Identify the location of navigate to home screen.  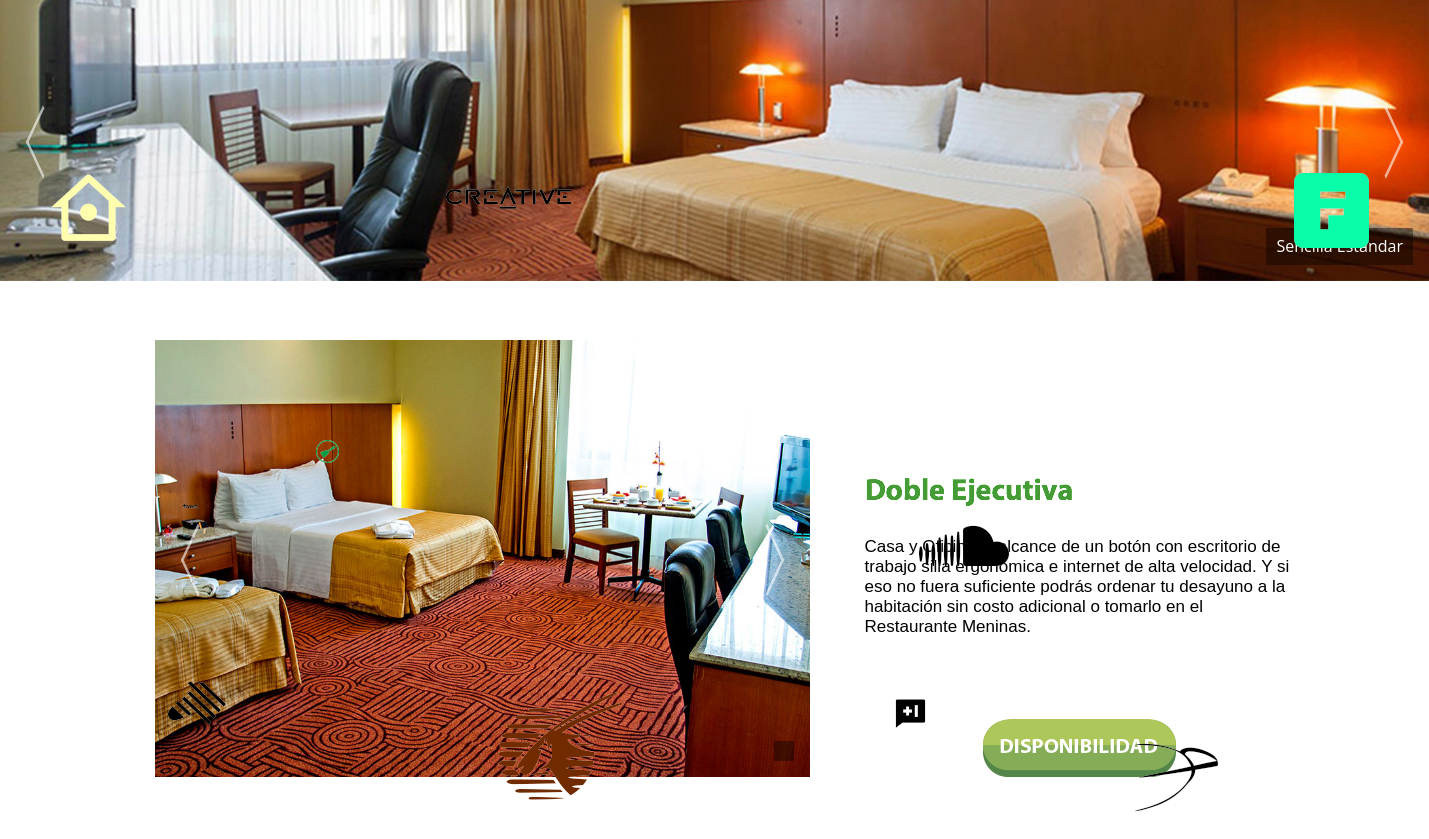
(88, 210).